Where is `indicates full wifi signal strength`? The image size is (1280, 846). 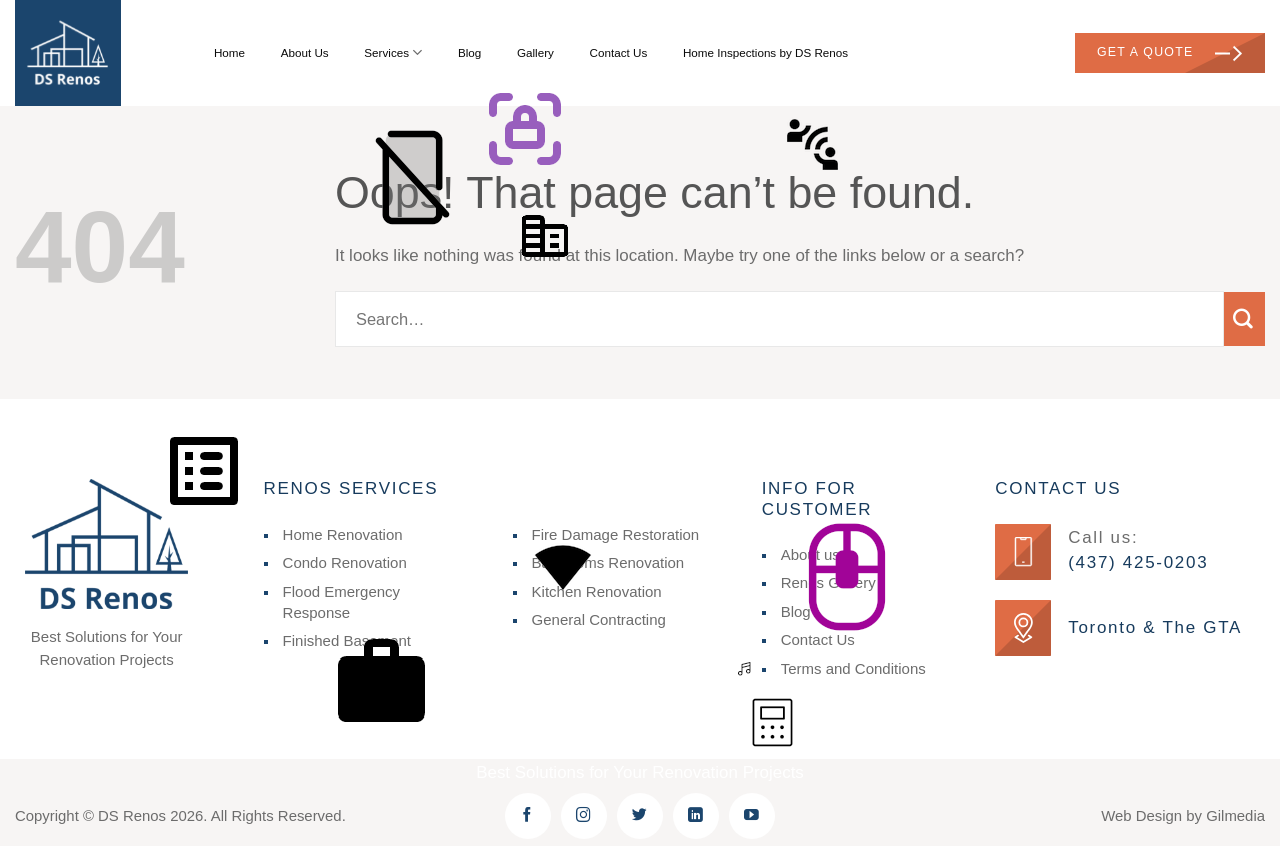
indicates full wifi signal strength is located at coordinates (563, 567).